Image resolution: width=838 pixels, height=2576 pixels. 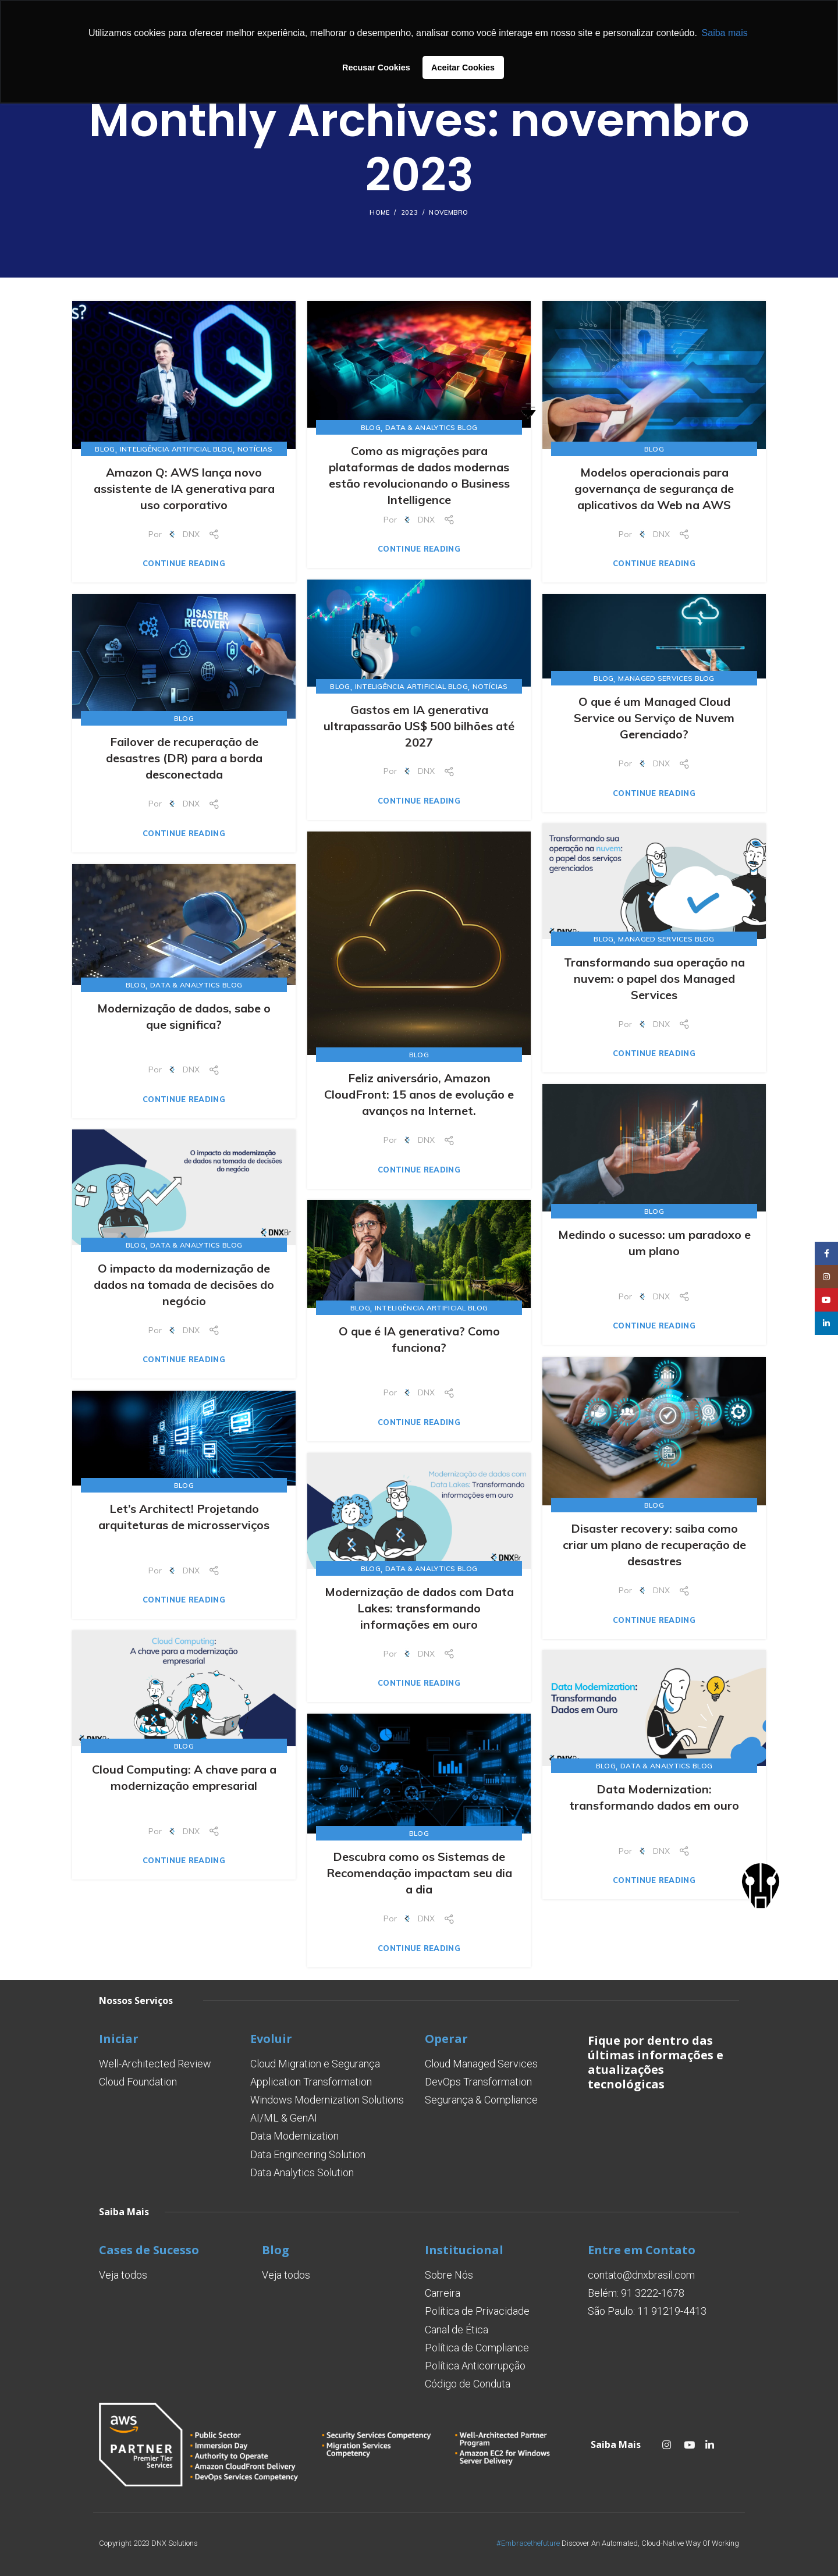 I want to click on android or robot character avatar, so click(x=761, y=1886).